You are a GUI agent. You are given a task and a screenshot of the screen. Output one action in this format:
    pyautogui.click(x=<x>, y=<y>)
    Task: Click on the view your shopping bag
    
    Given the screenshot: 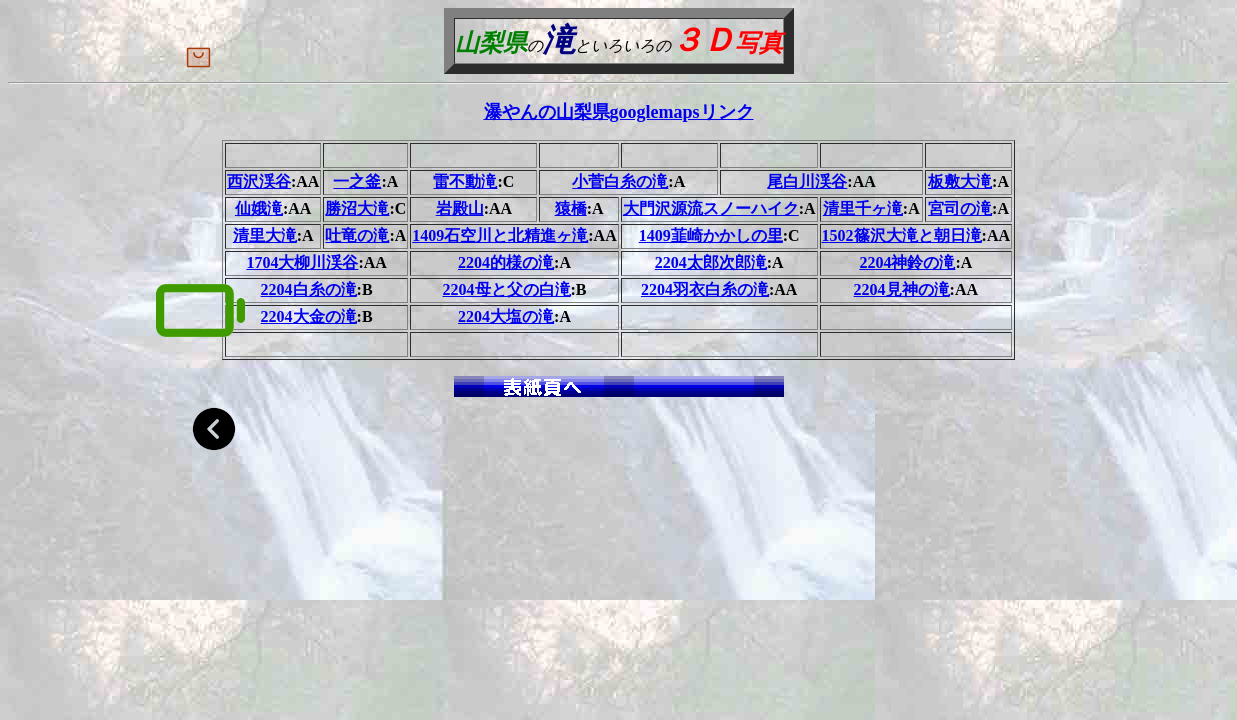 What is the action you would take?
    pyautogui.click(x=198, y=57)
    